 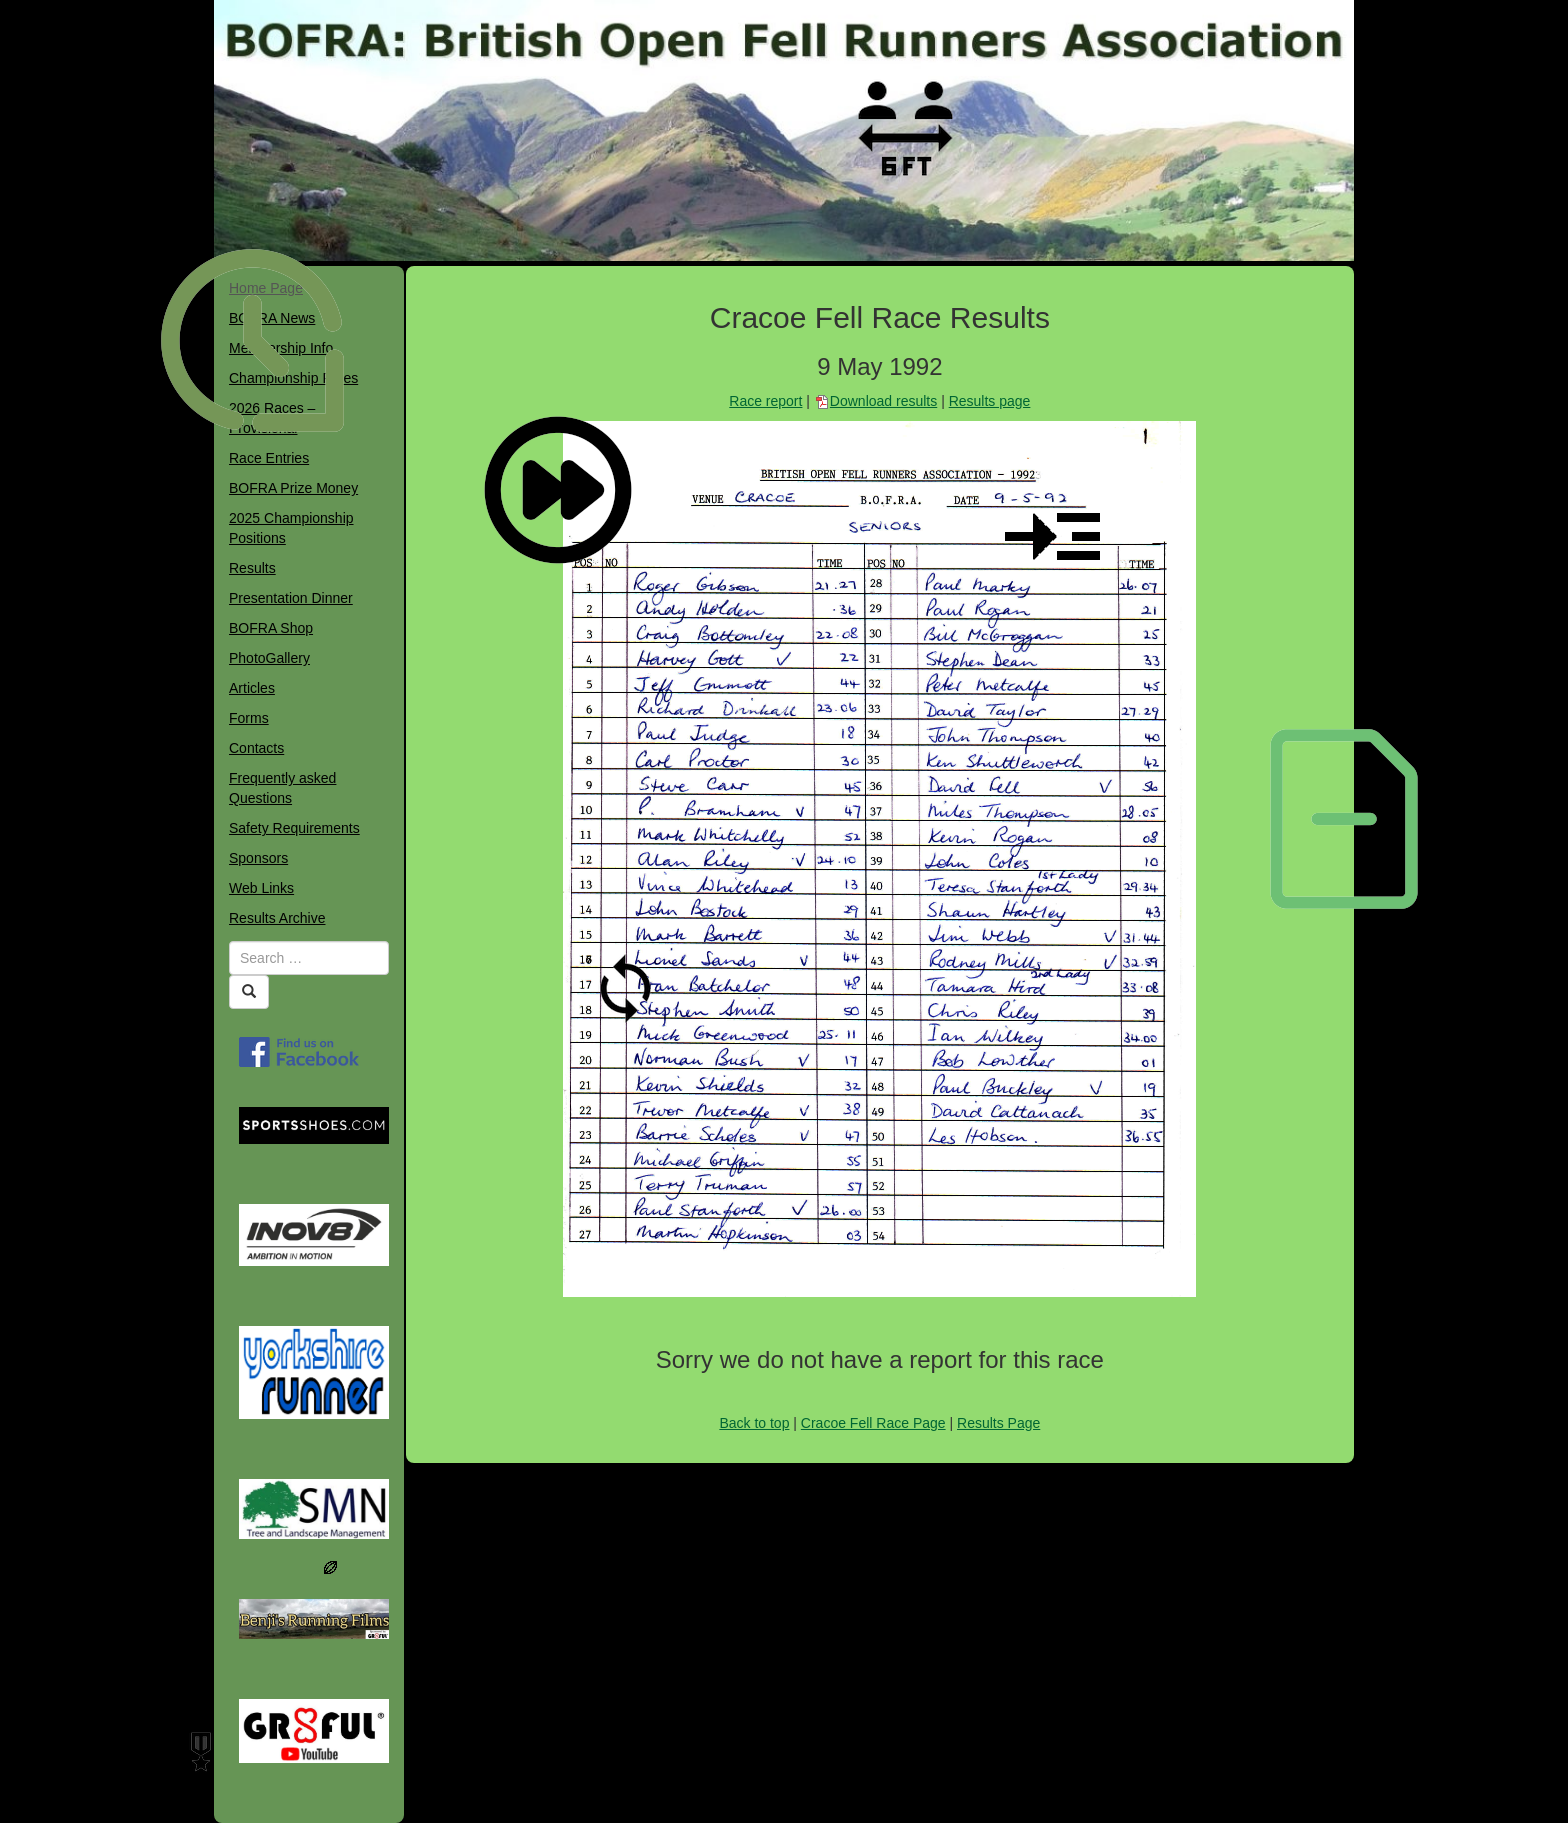 I want to click on expand to read more content, so click(x=1052, y=536).